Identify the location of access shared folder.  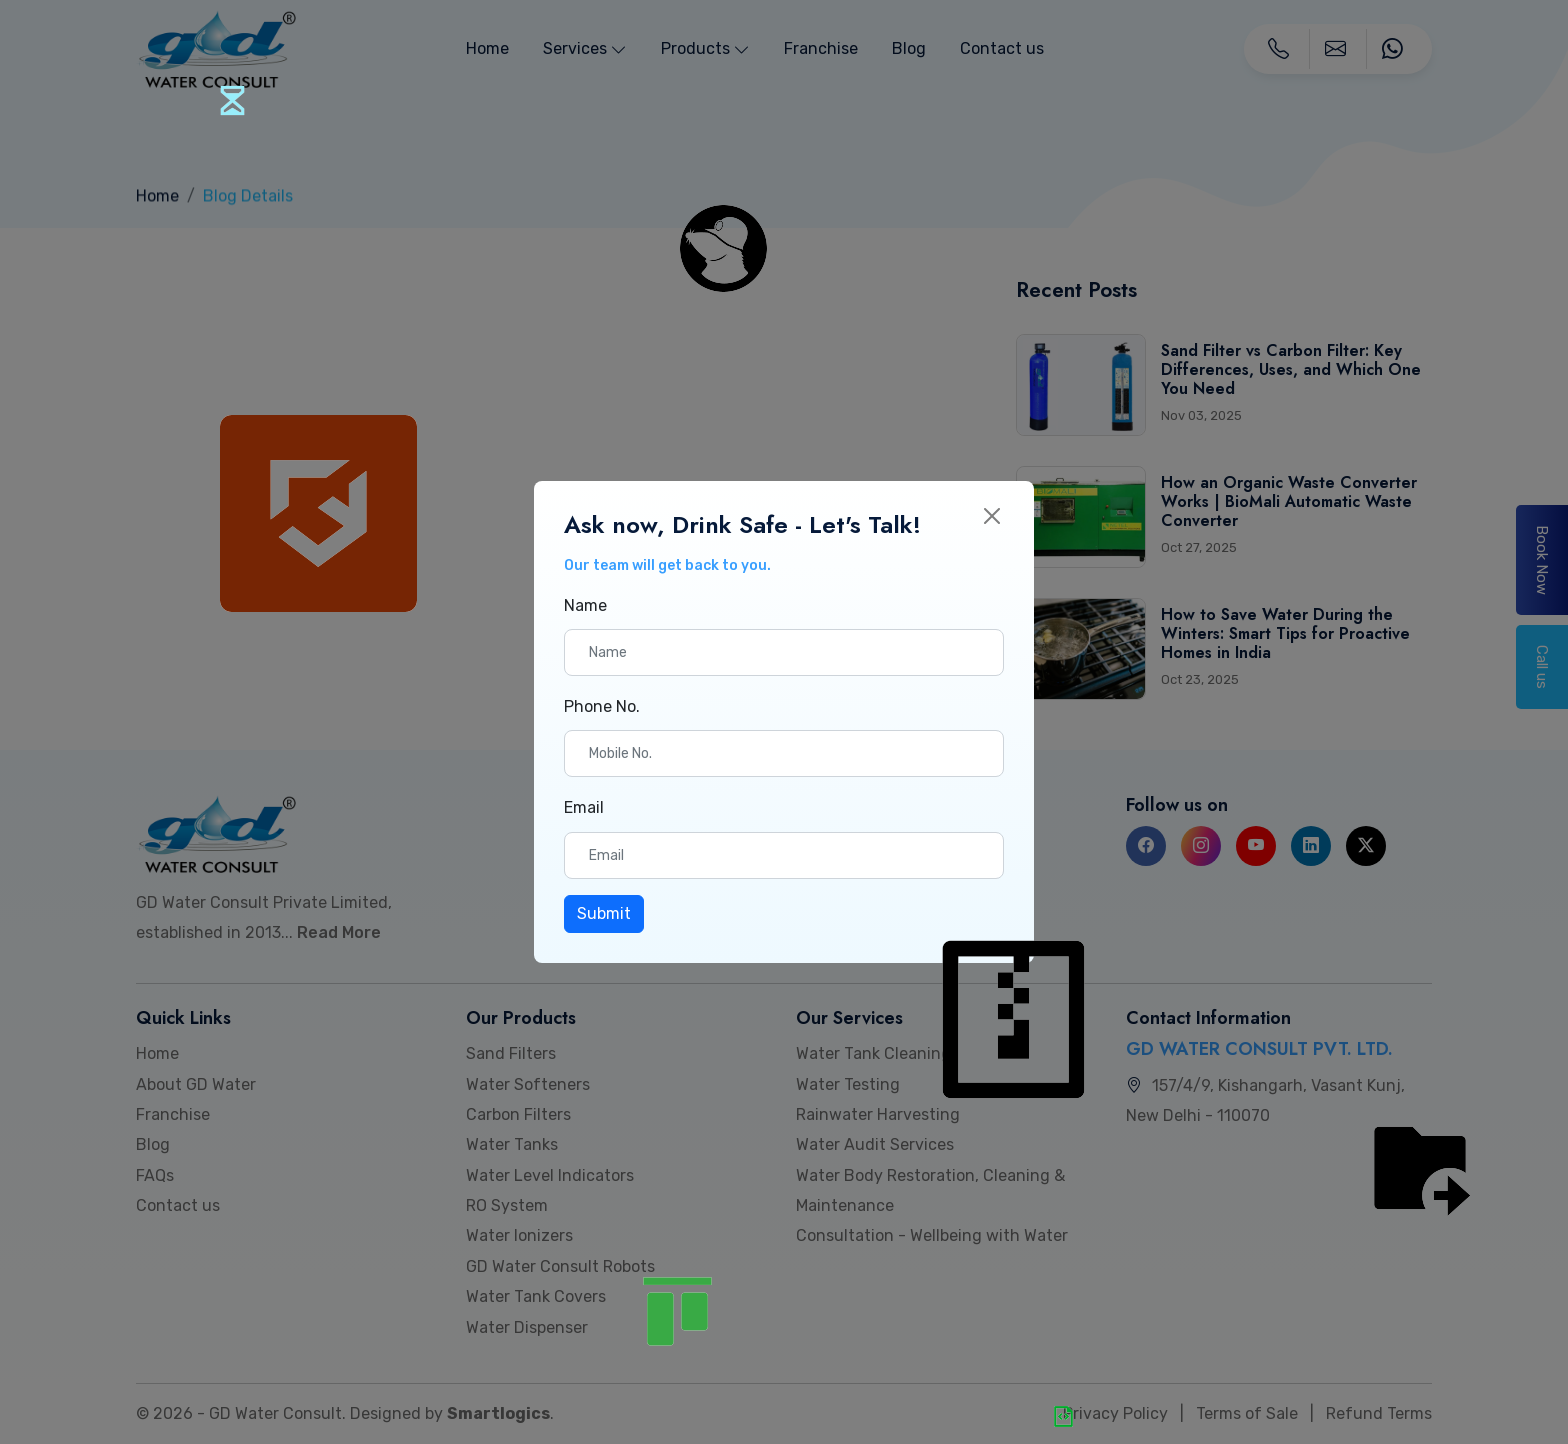
(1420, 1168).